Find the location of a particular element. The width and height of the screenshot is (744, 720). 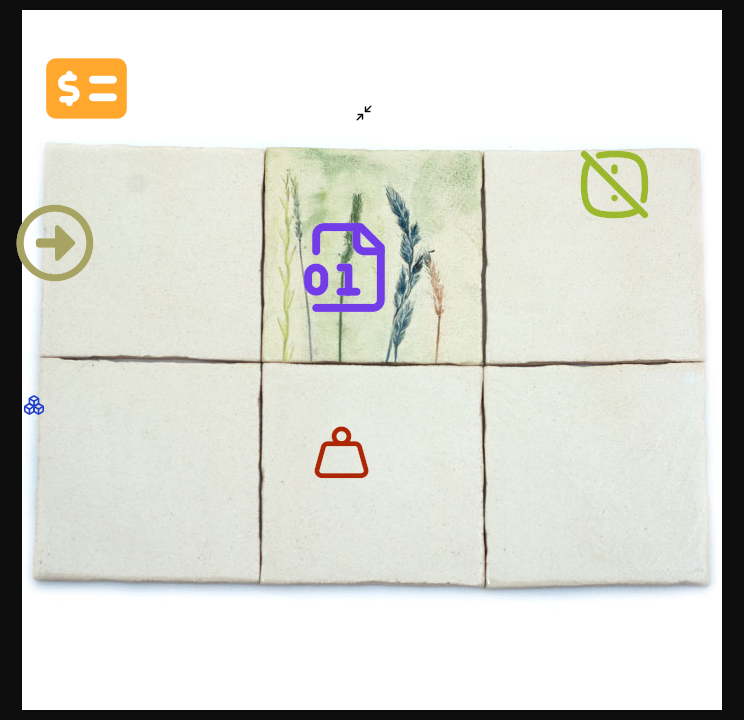

disable or mute alert notifications is located at coordinates (614, 184).